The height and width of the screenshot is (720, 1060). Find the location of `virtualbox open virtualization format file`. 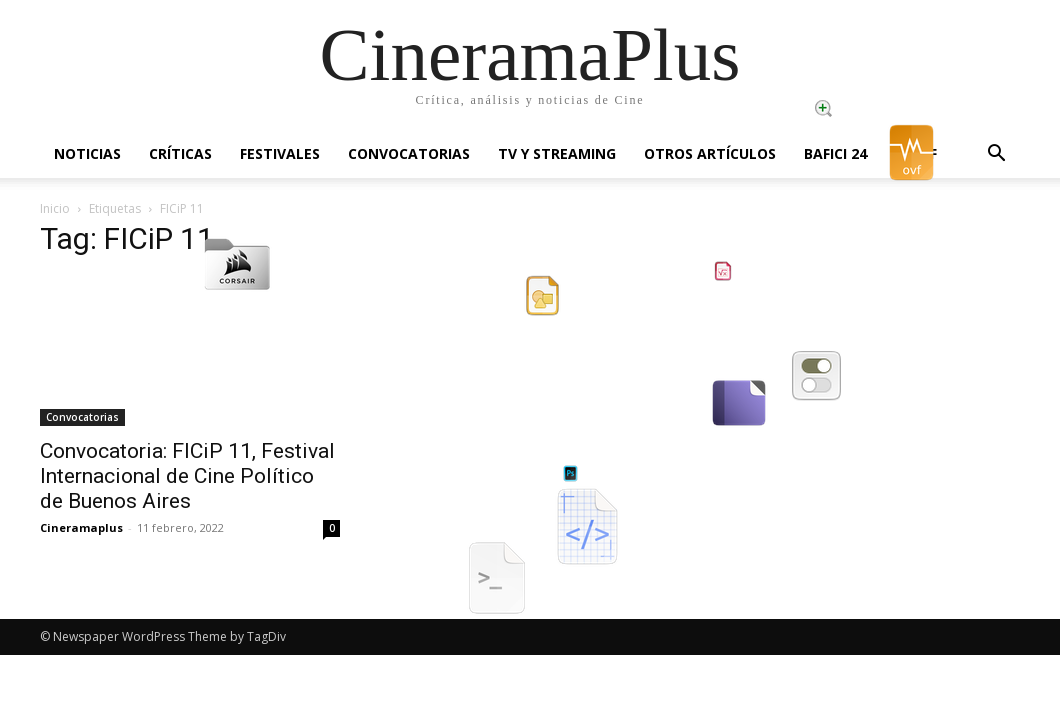

virtualbox open virtualization format file is located at coordinates (911, 152).